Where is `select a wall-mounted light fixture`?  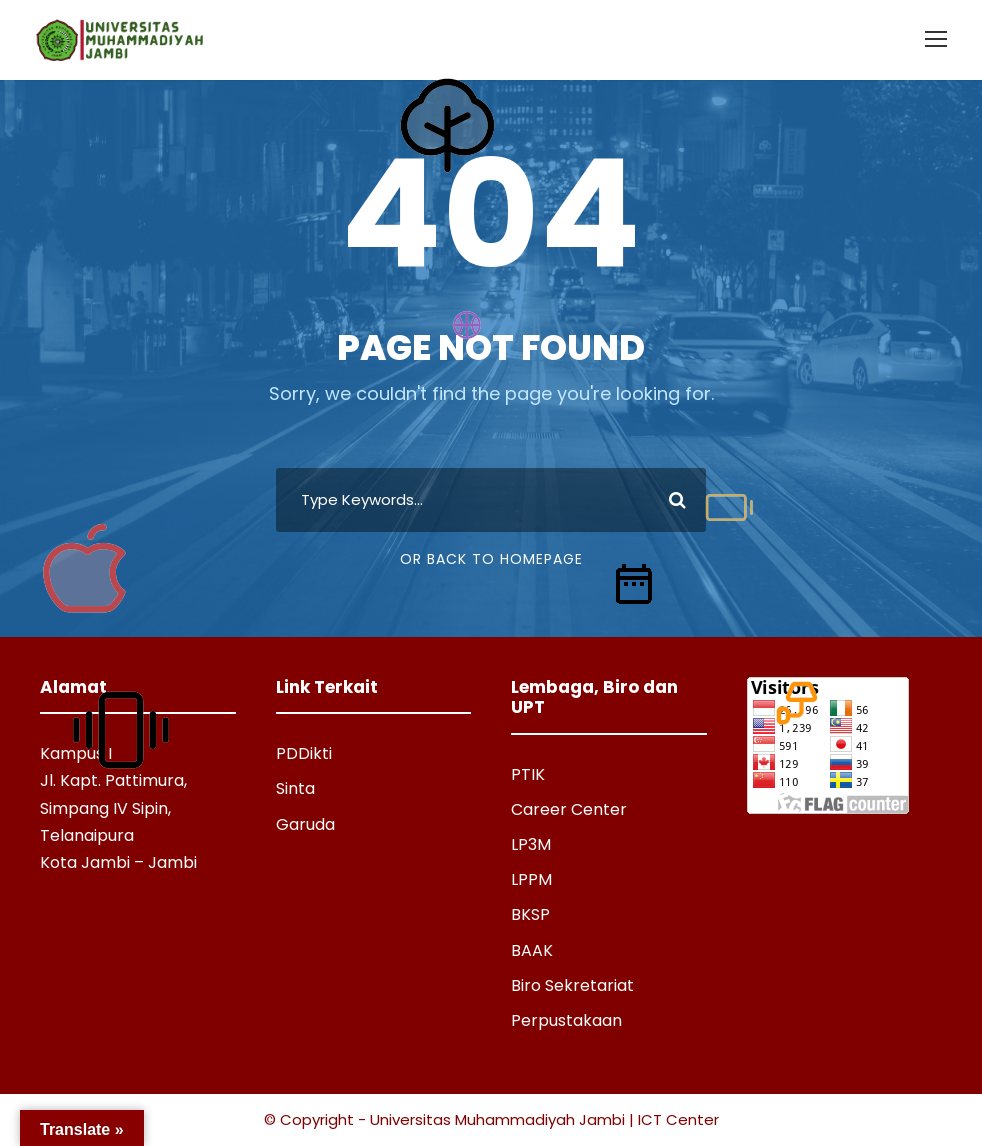 select a wall-mounted light fixture is located at coordinates (797, 702).